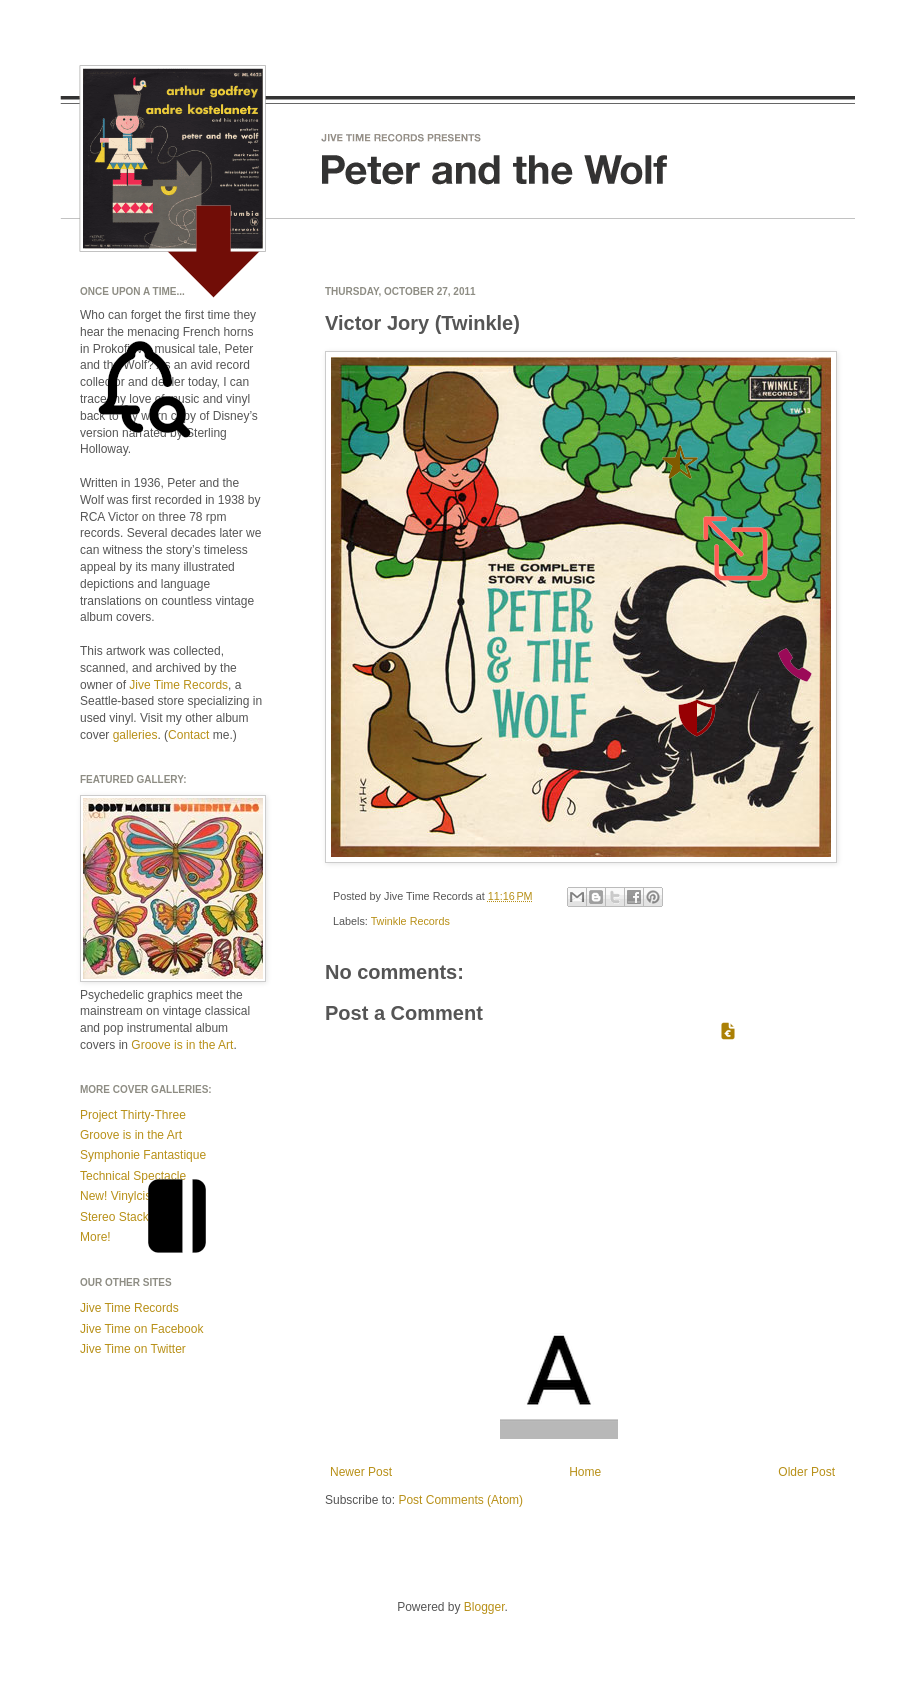  Describe the element at coordinates (697, 718) in the screenshot. I see `partial security or protection enabled` at that location.